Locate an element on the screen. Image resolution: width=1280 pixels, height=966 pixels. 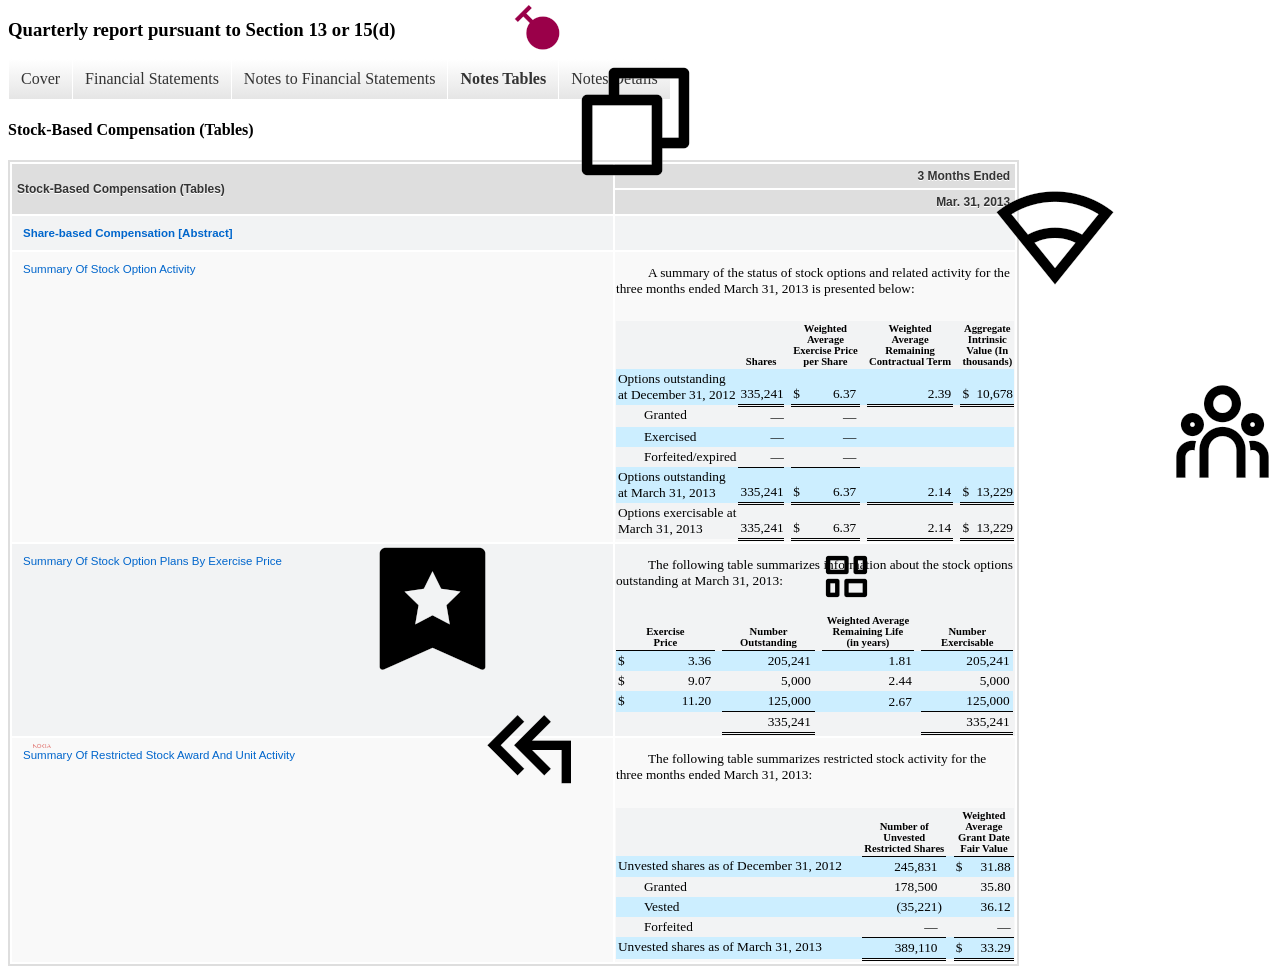
gender identity symbol for travesti is located at coordinates (539, 27).